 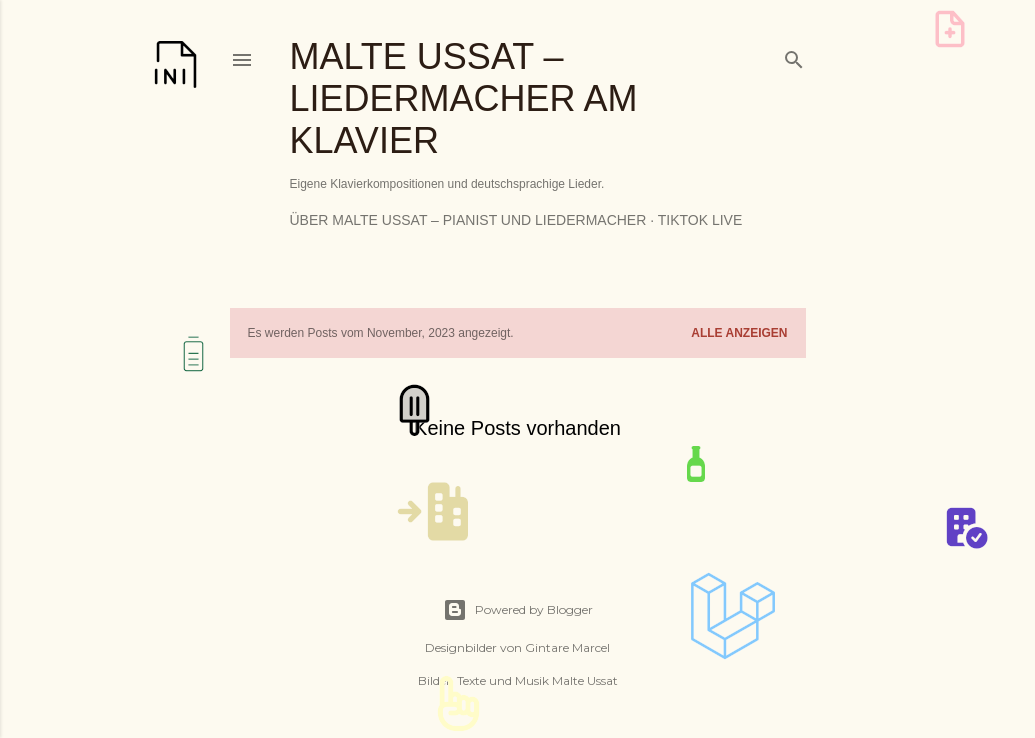 I want to click on create a new file, so click(x=950, y=29).